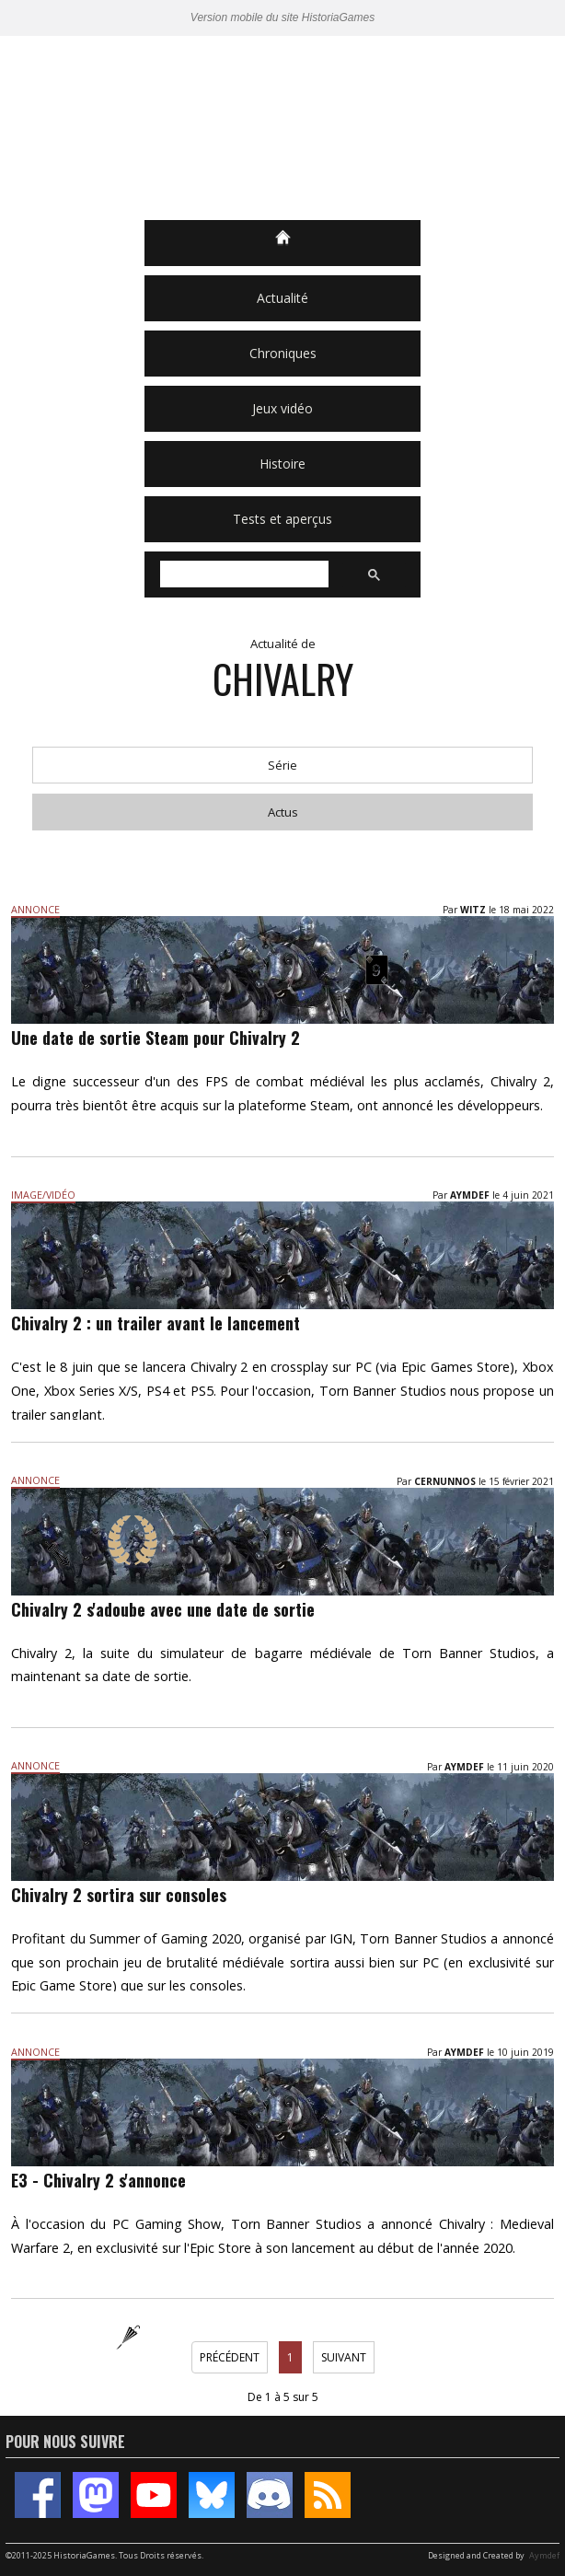 The height and width of the screenshot is (2576, 565). I want to click on select umbrella bayonet weapon in game inventory, so click(128, 2338).